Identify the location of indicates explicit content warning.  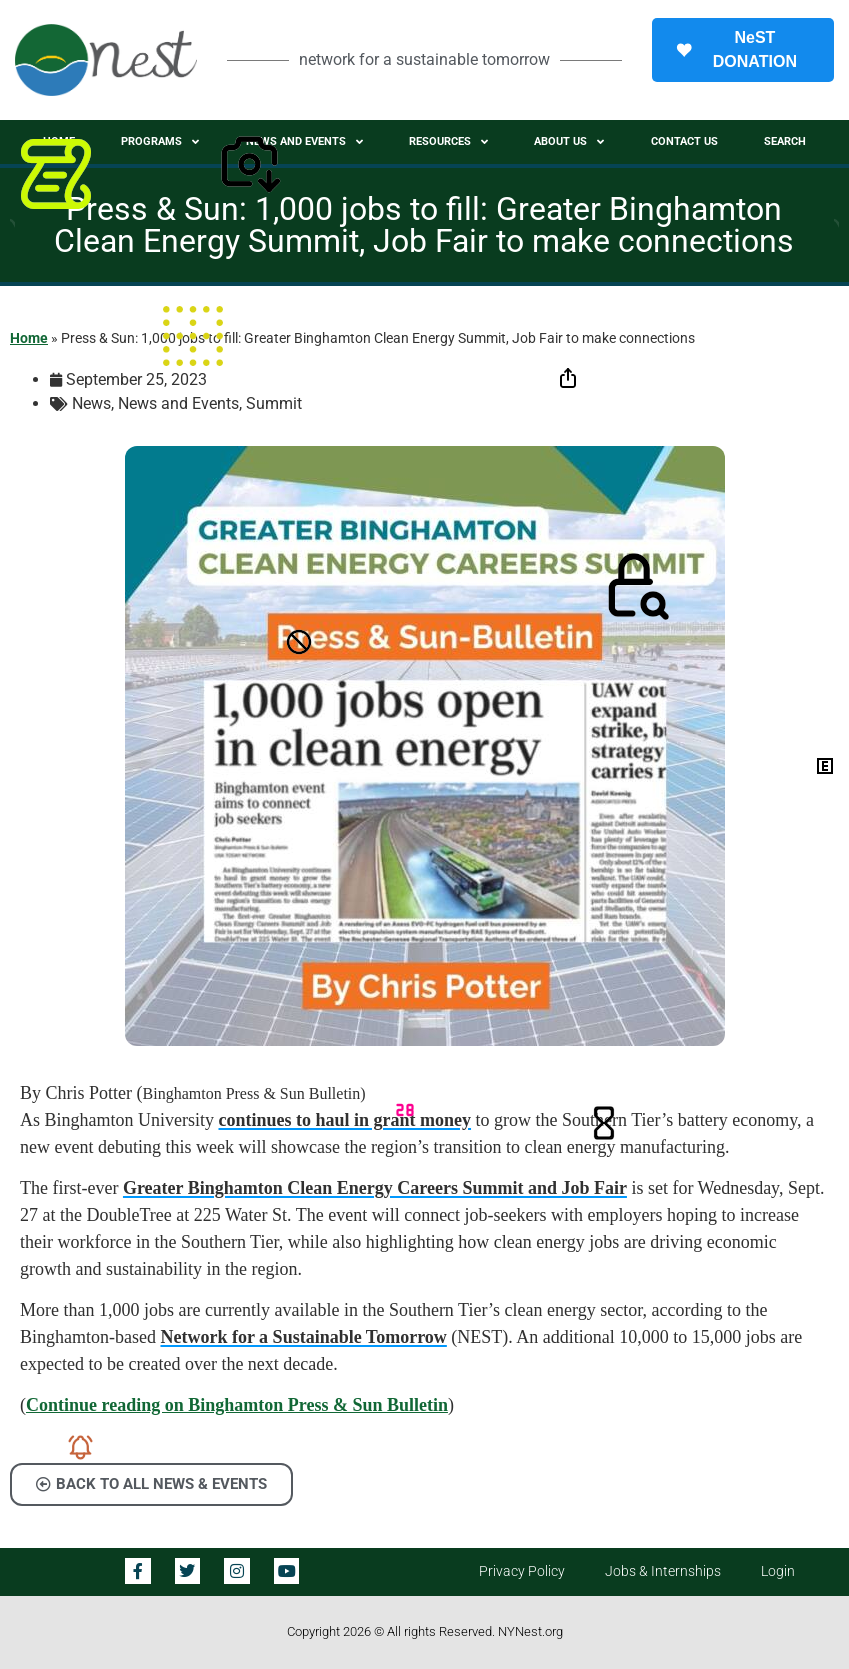
(825, 766).